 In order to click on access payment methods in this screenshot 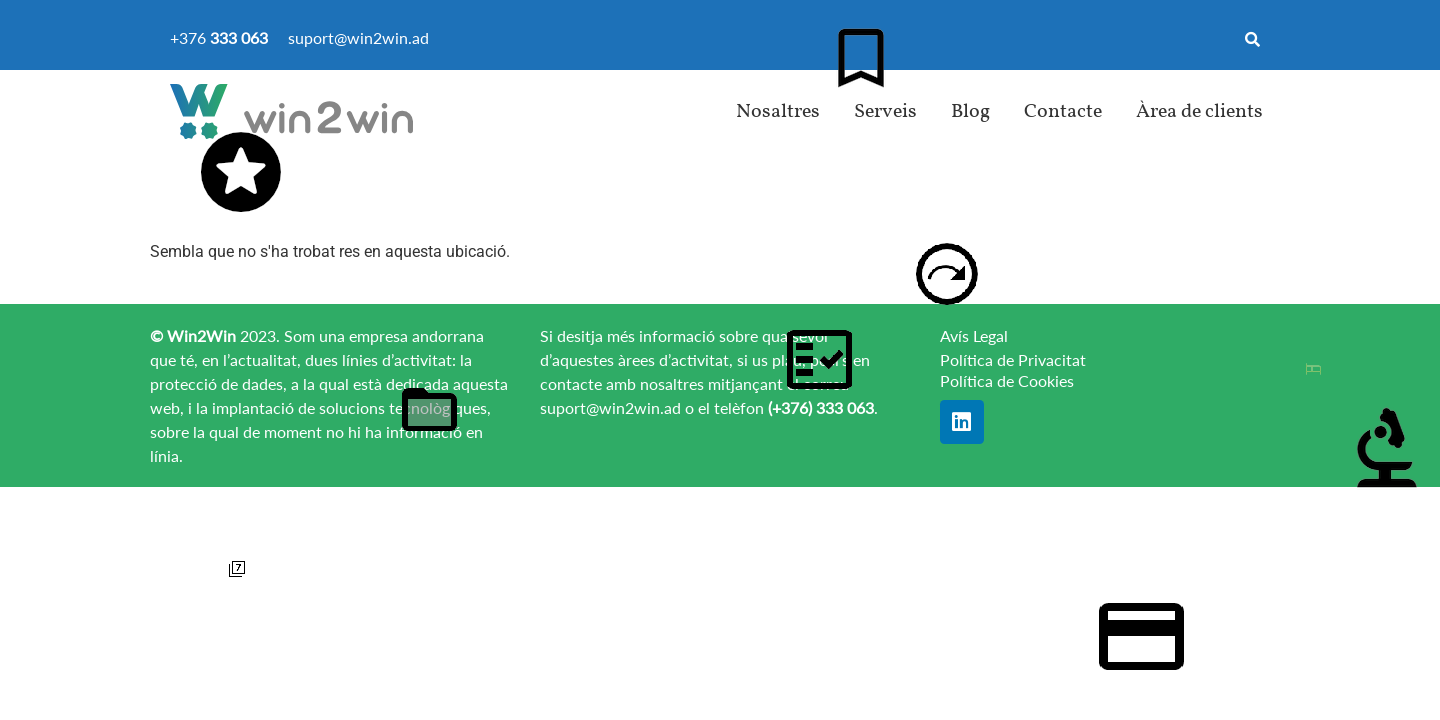, I will do `click(1141, 636)`.